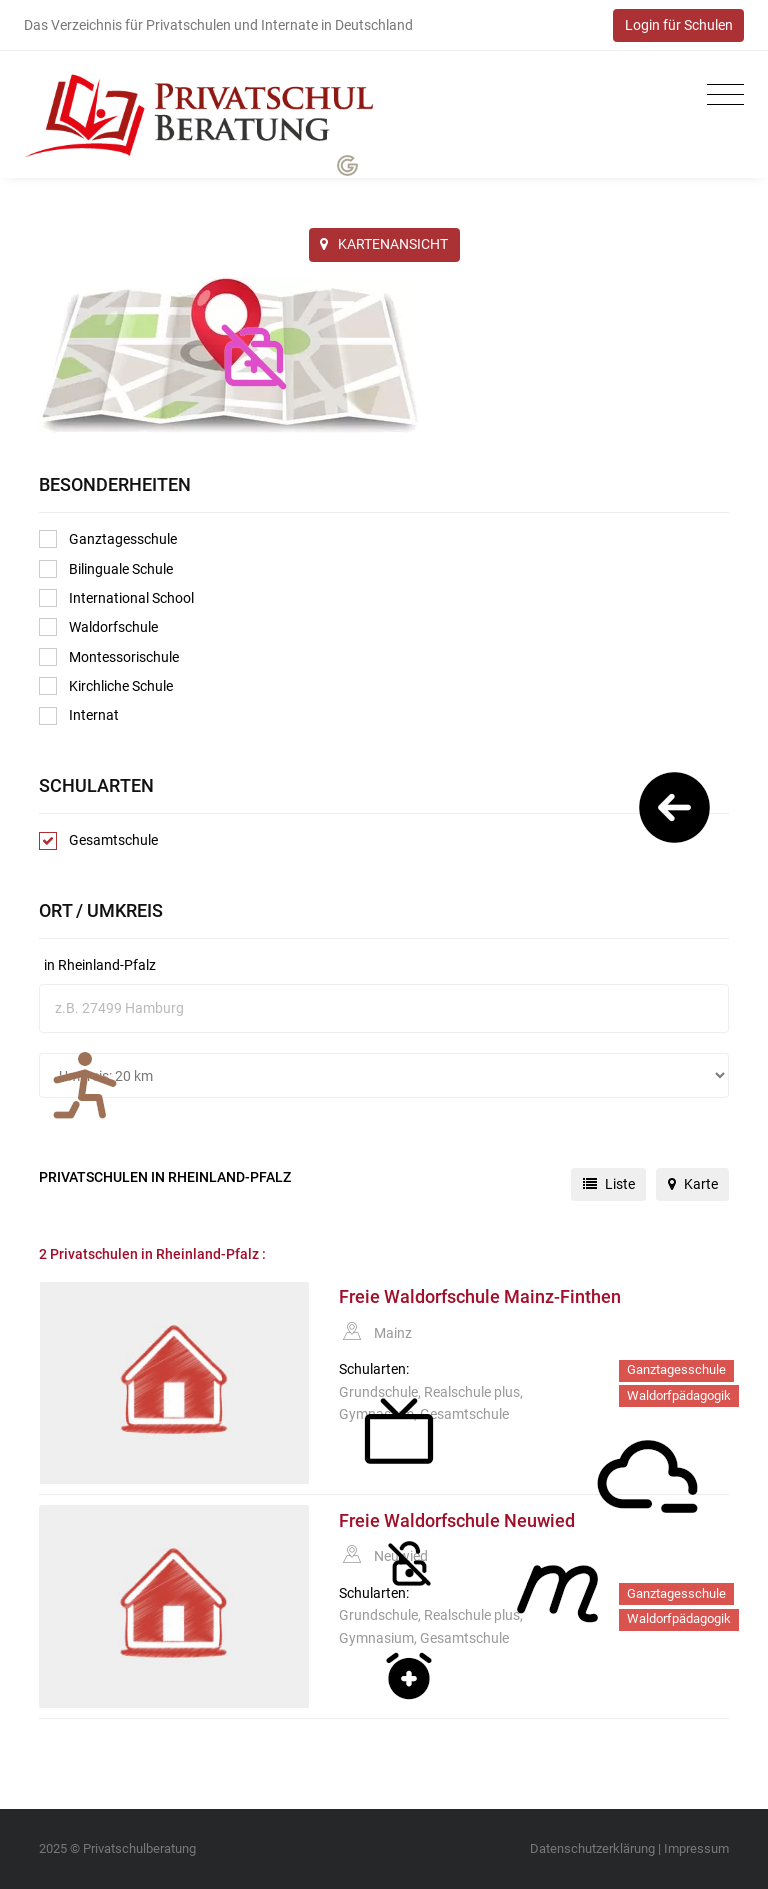 This screenshot has width=768, height=1889. I want to click on sign in with Google, so click(347, 165).